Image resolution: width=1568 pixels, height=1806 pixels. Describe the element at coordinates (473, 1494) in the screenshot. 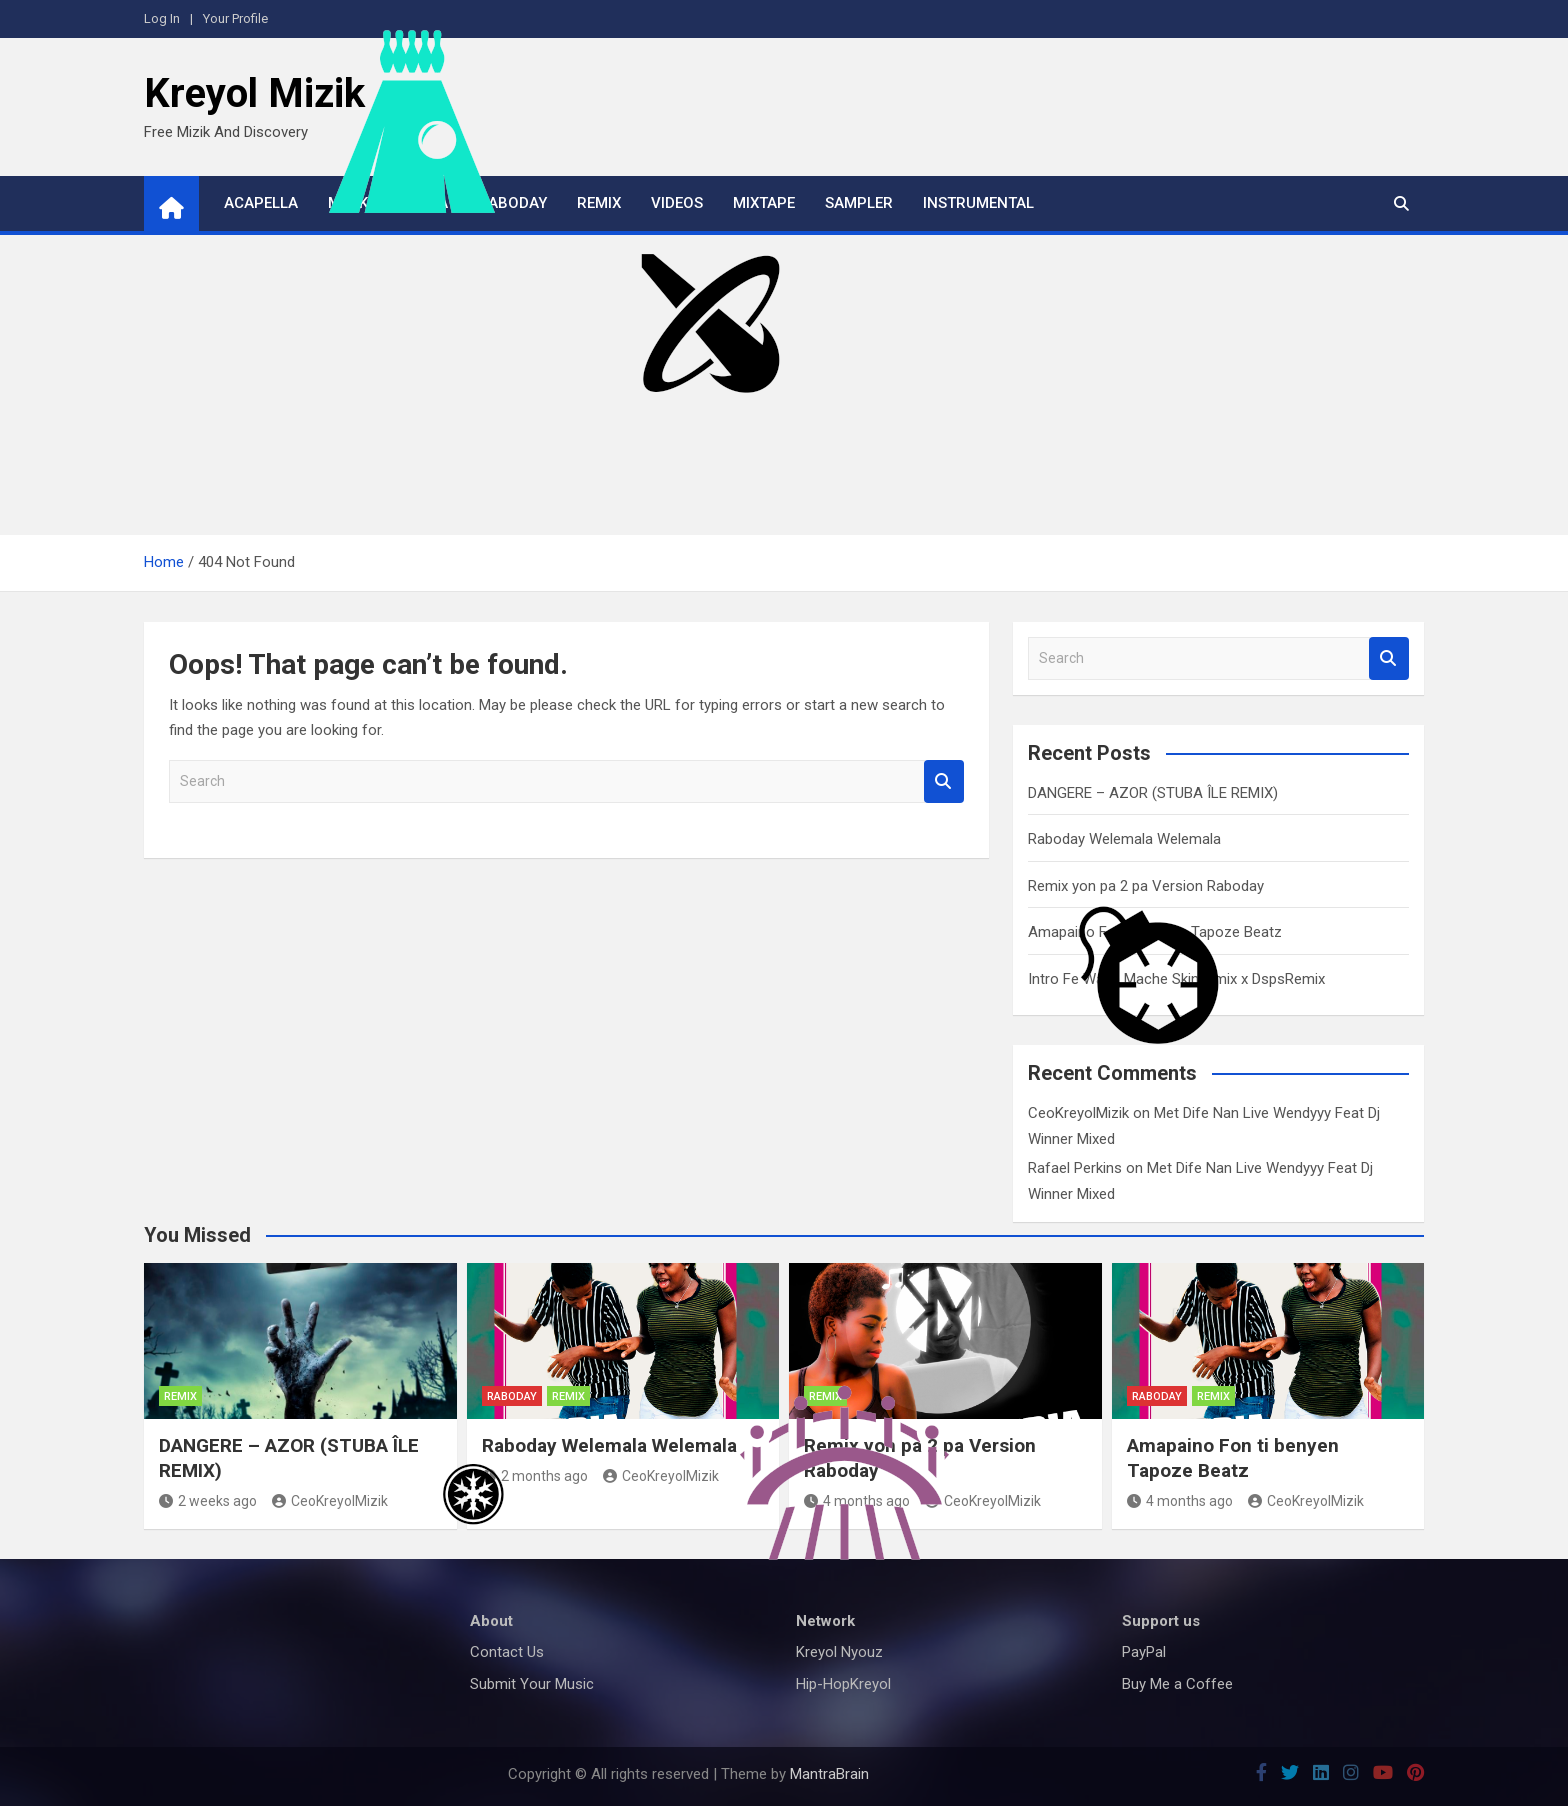

I see `activate ice or frost ability` at that location.